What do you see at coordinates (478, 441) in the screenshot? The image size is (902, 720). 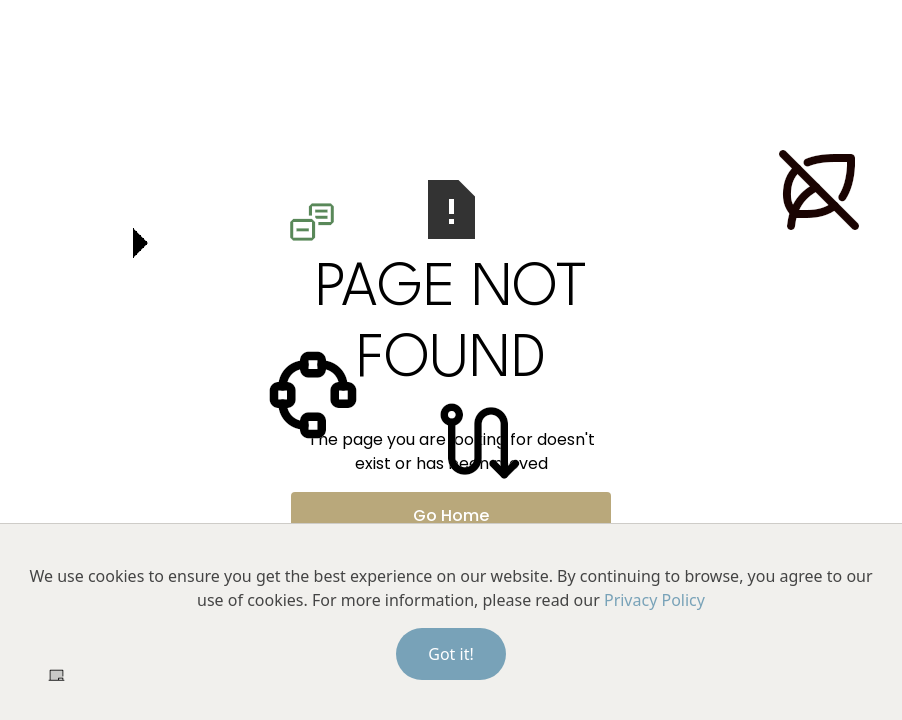 I see `indicates an s-curve or winding path ahead` at bounding box center [478, 441].